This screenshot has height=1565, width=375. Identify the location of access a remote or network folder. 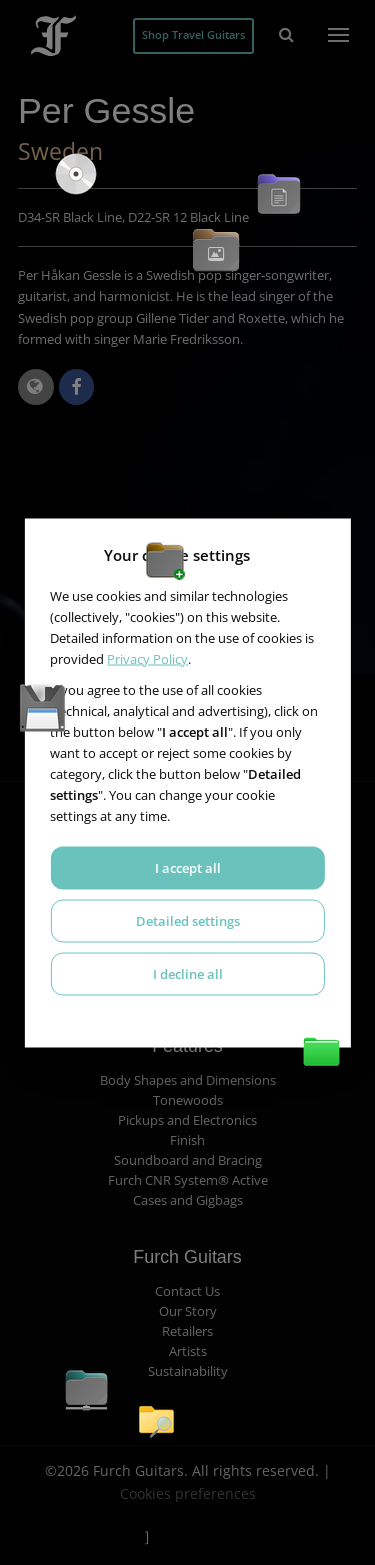
(86, 1389).